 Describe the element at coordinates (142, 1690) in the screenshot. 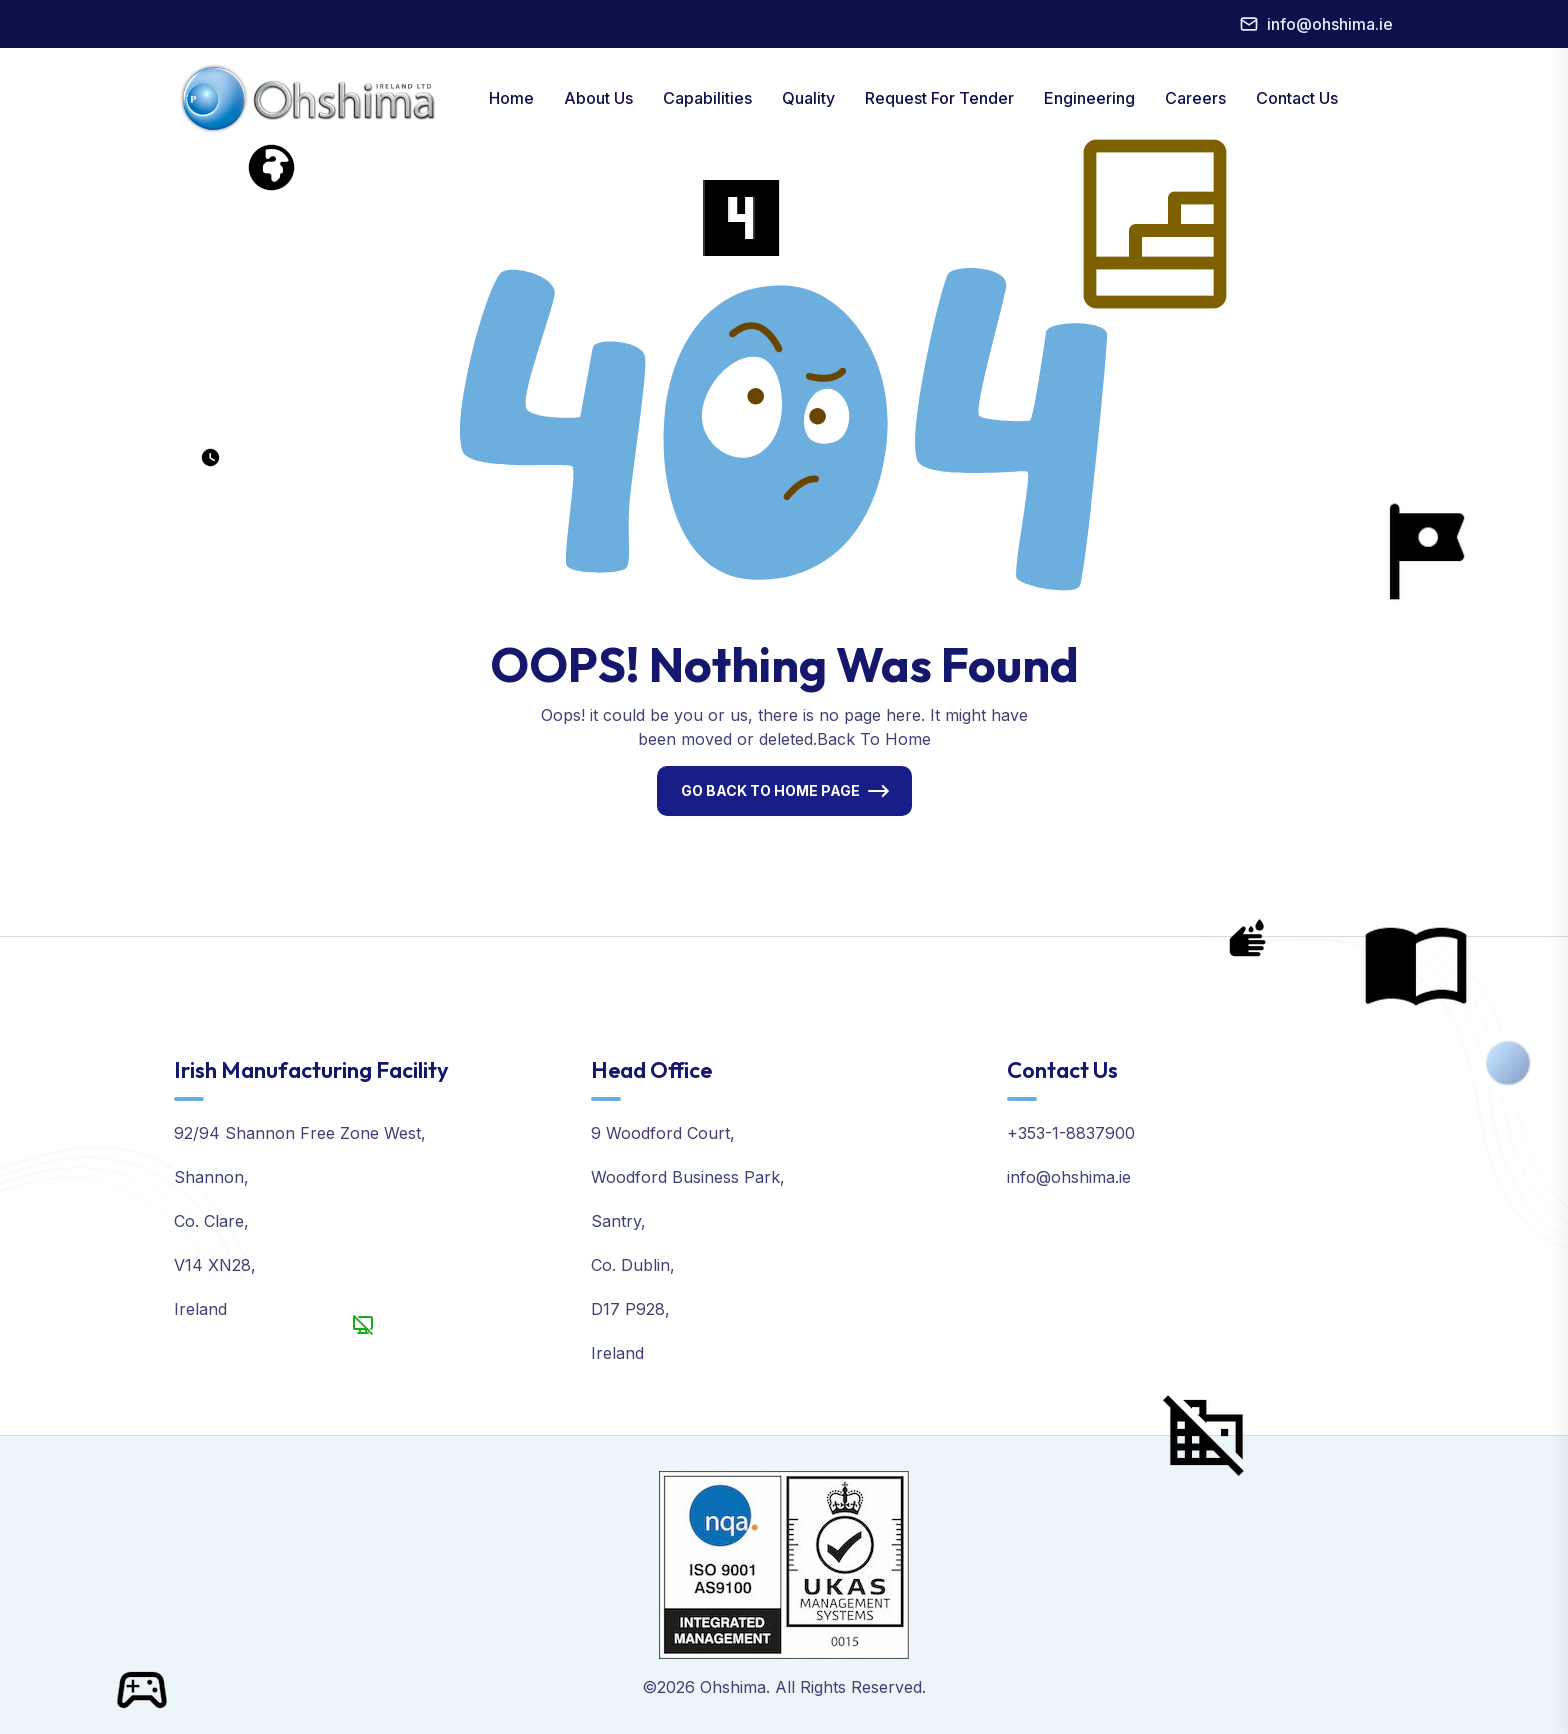

I see `access gaming or esports features` at that location.